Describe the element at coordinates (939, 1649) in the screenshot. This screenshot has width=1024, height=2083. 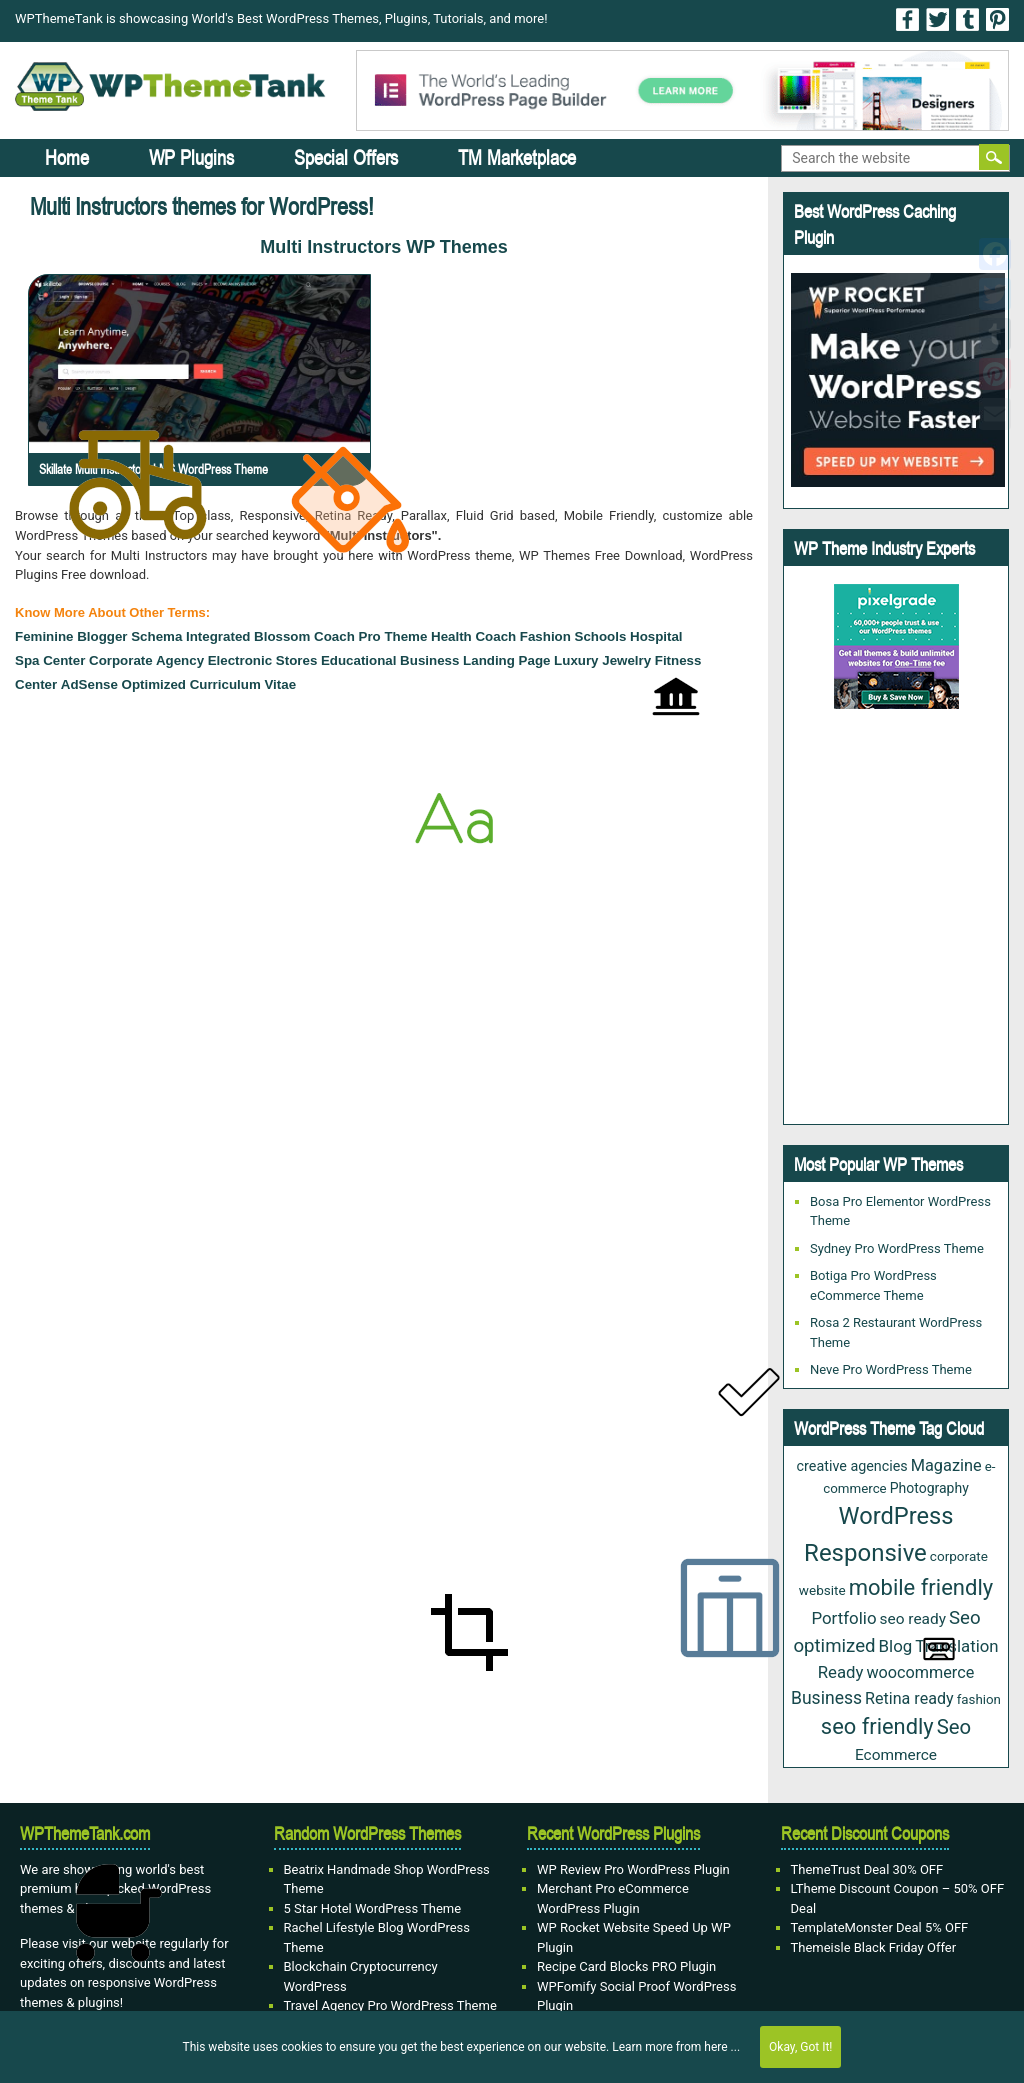
I see `access audio recordings or voice memos` at that location.